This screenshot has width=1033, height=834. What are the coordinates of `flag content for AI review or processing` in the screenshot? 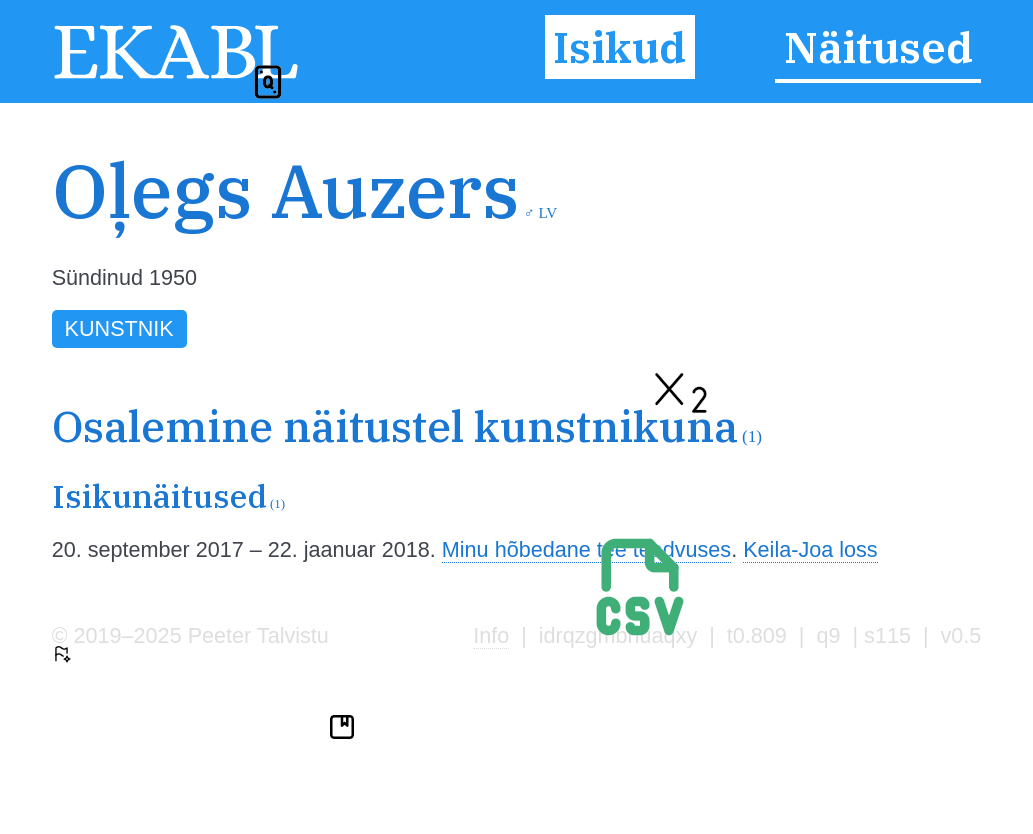 It's located at (61, 653).